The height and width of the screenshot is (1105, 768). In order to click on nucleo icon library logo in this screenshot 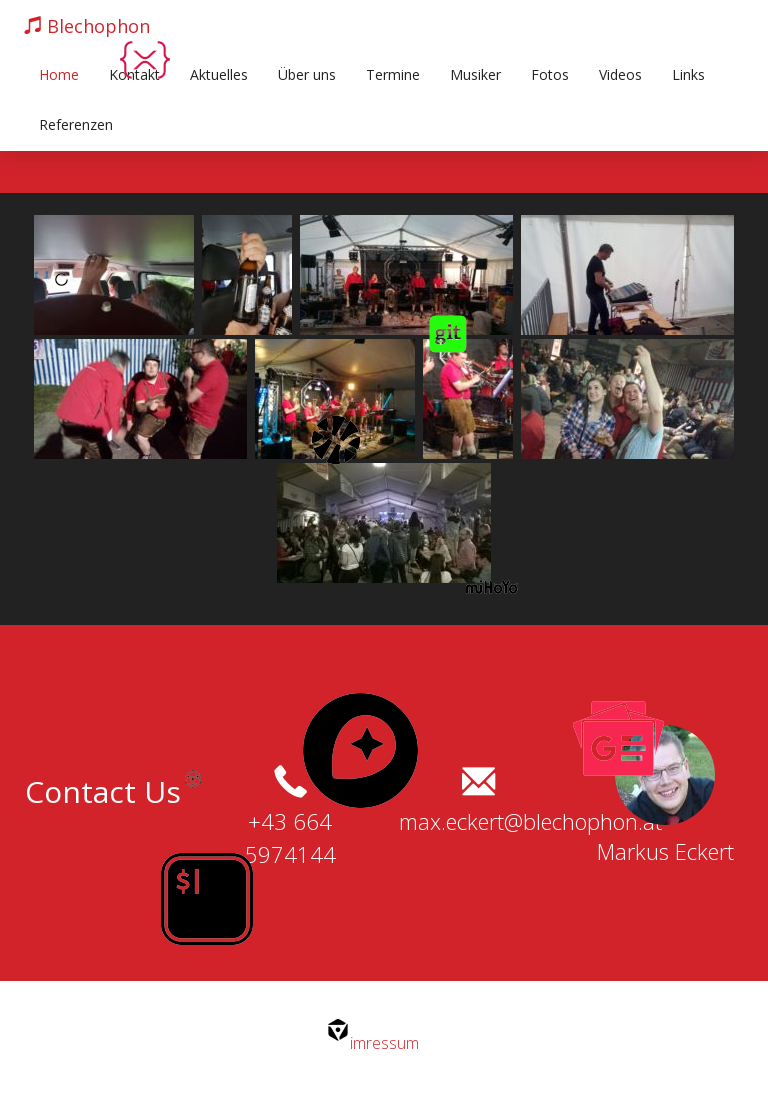, I will do `click(338, 1030)`.